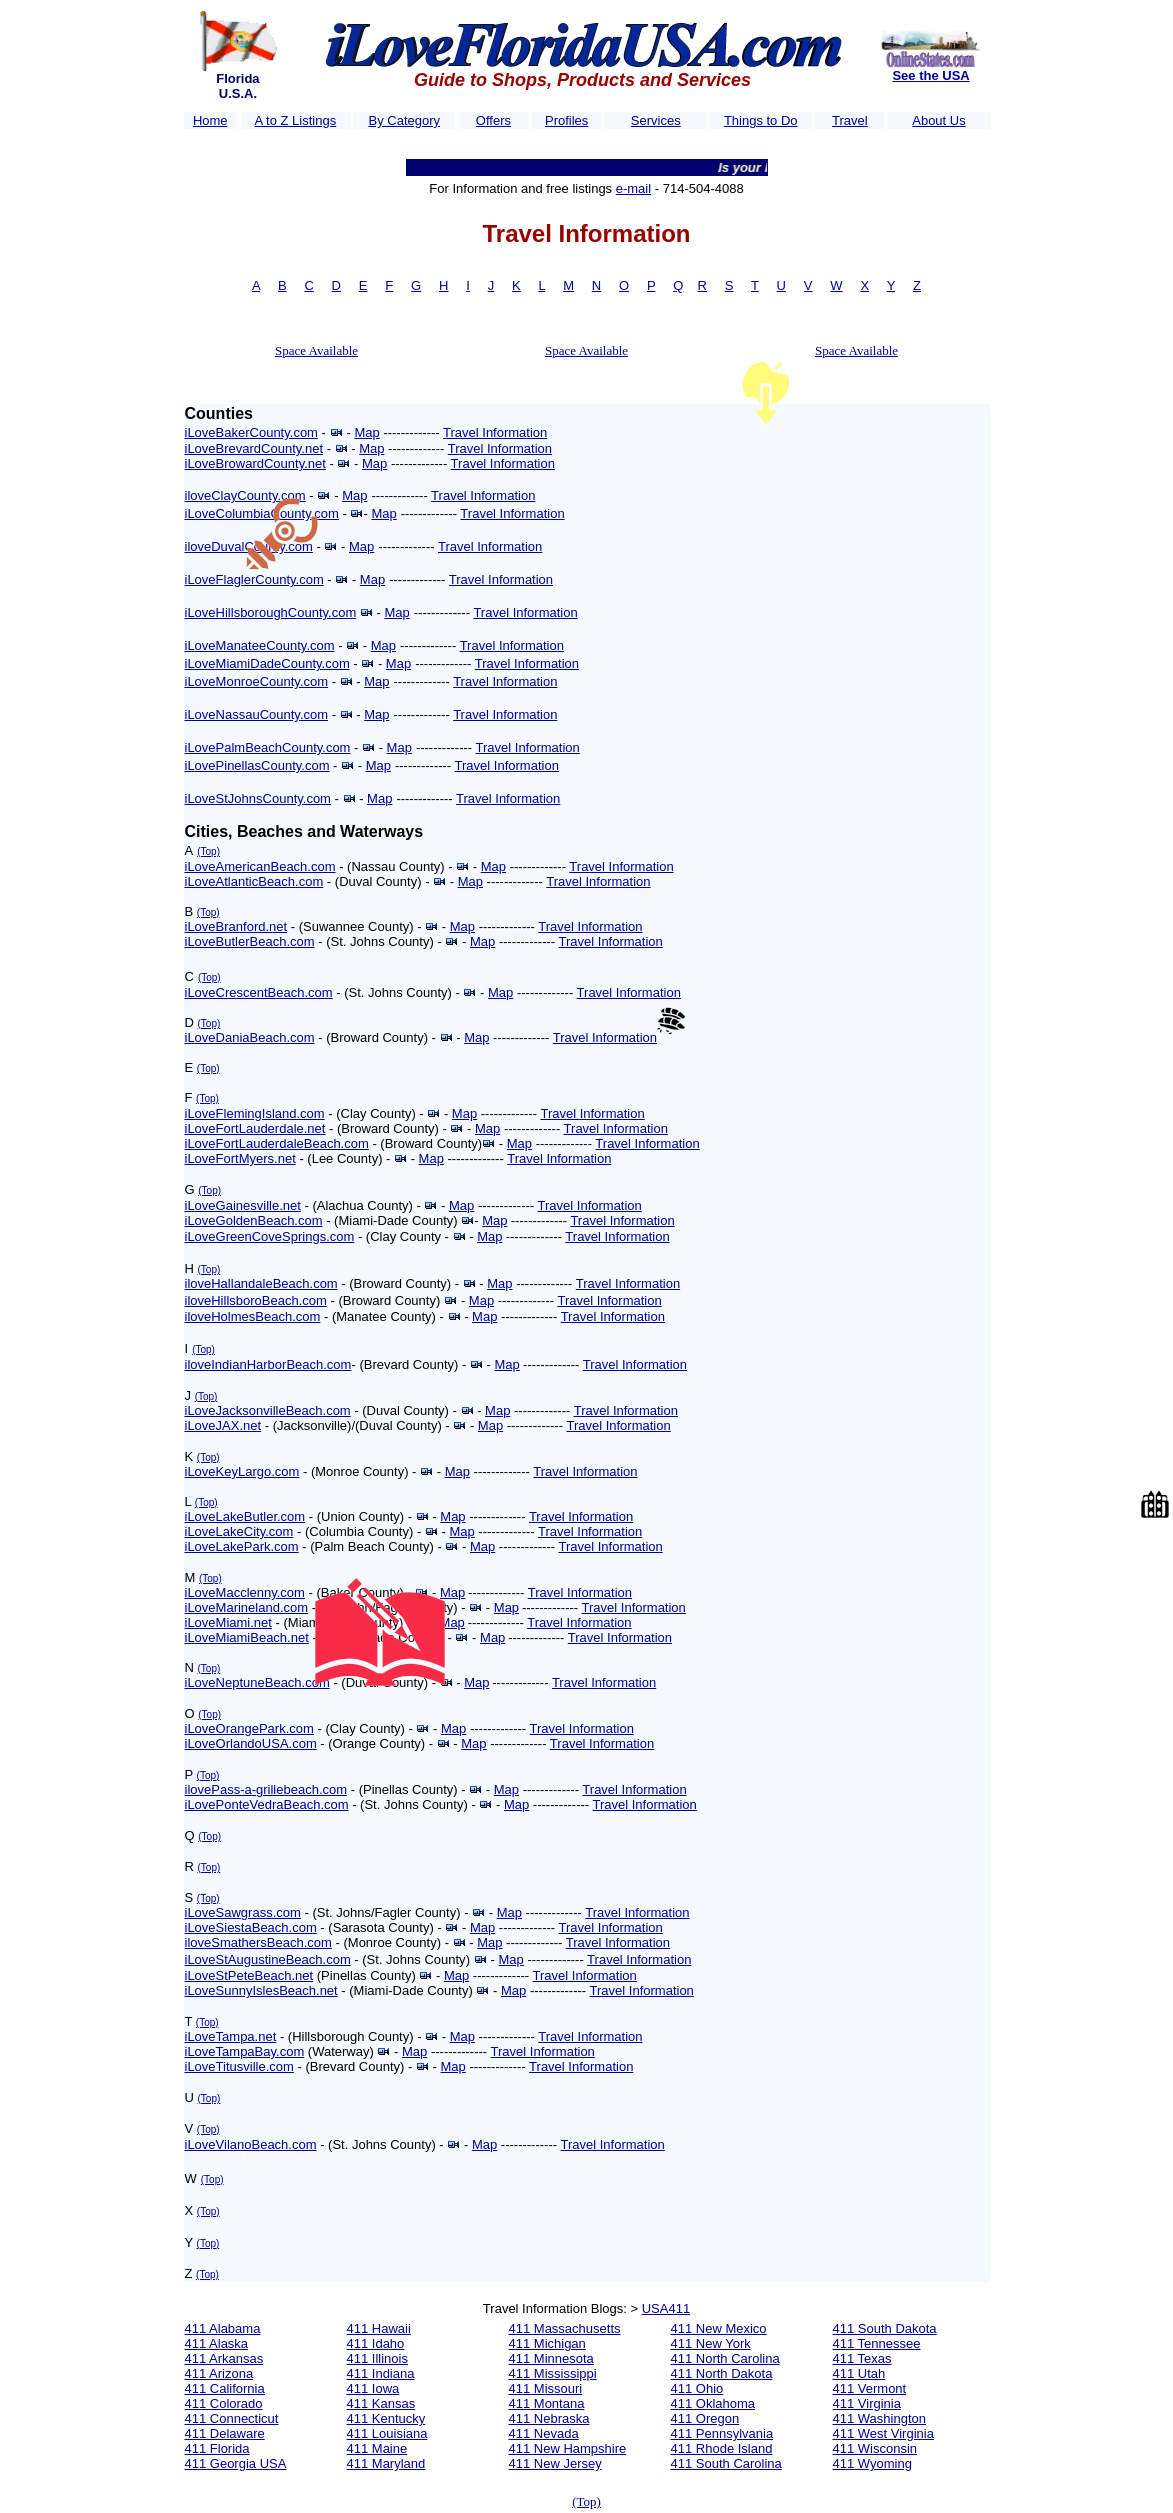  Describe the element at coordinates (766, 393) in the screenshot. I see `indicates gravitational force or physics simulation` at that location.